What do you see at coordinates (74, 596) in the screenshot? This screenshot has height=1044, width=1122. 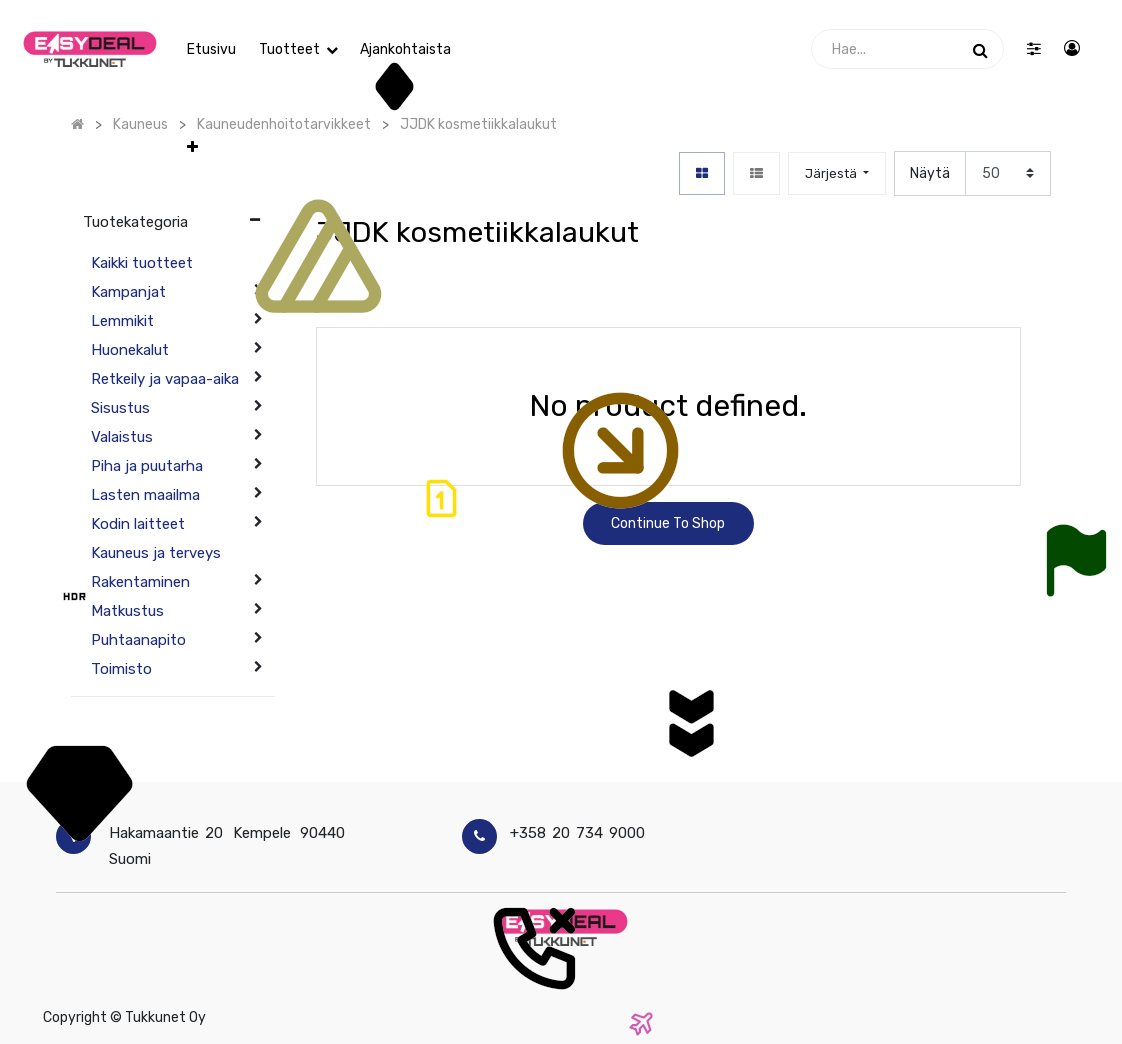 I see `enable HDR mode for photos` at bounding box center [74, 596].